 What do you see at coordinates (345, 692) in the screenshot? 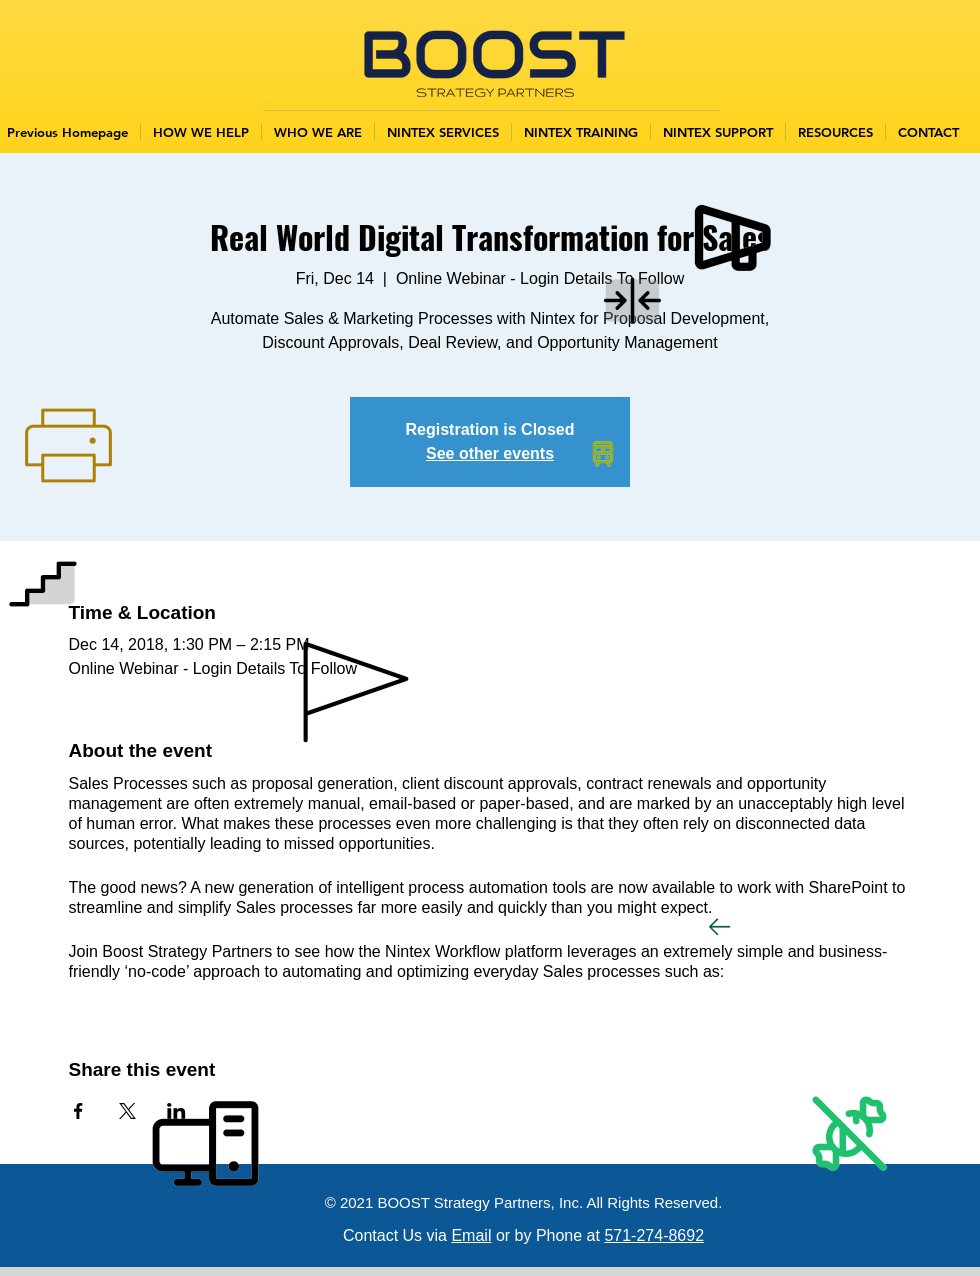
I see `flag or bookmark an item` at bounding box center [345, 692].